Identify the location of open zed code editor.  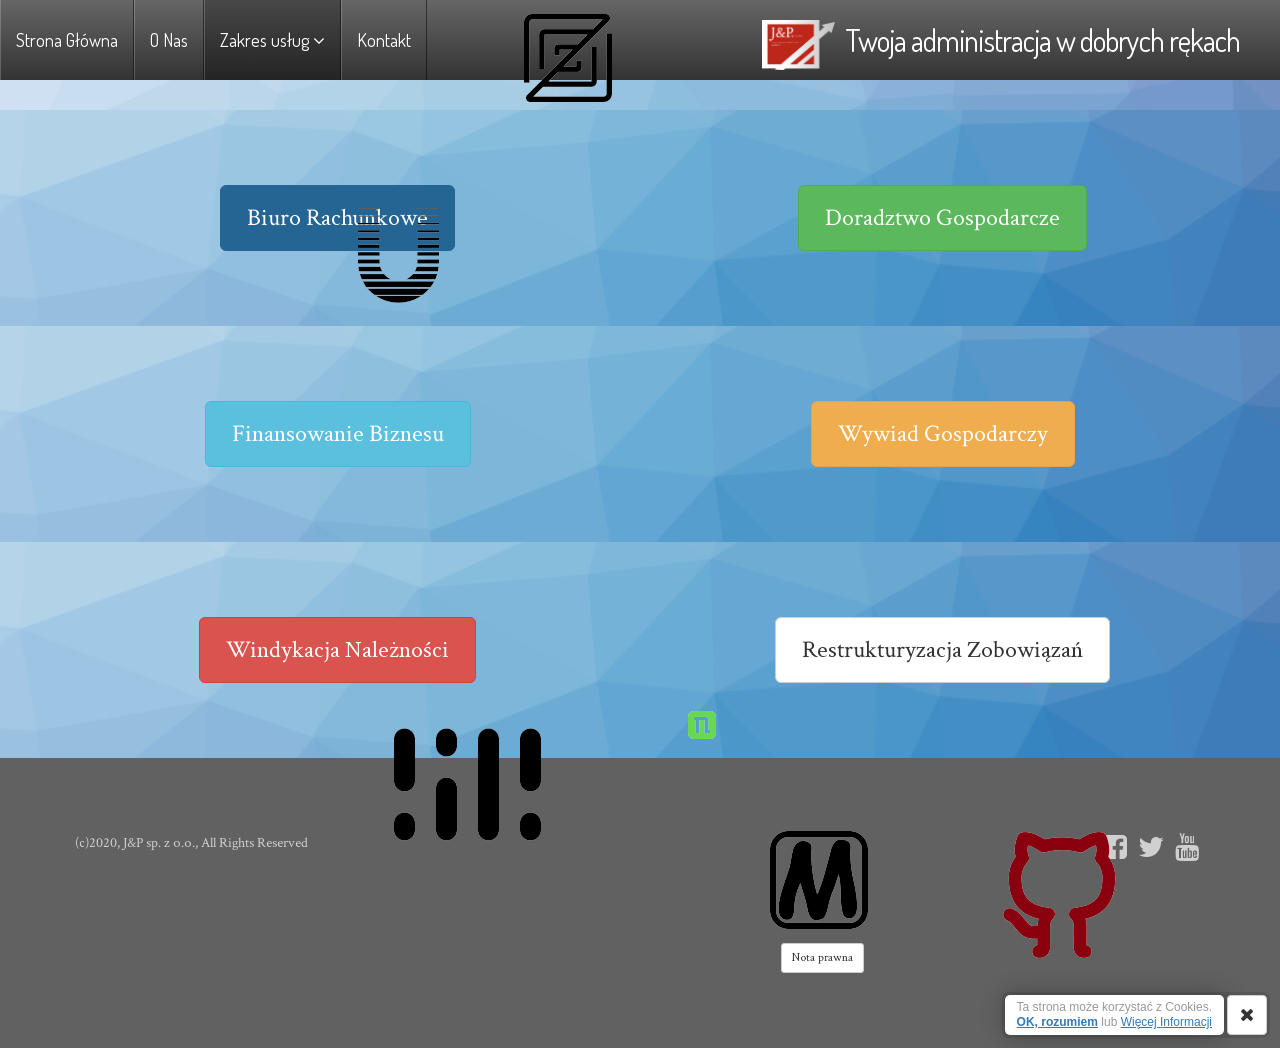
(568, 58).